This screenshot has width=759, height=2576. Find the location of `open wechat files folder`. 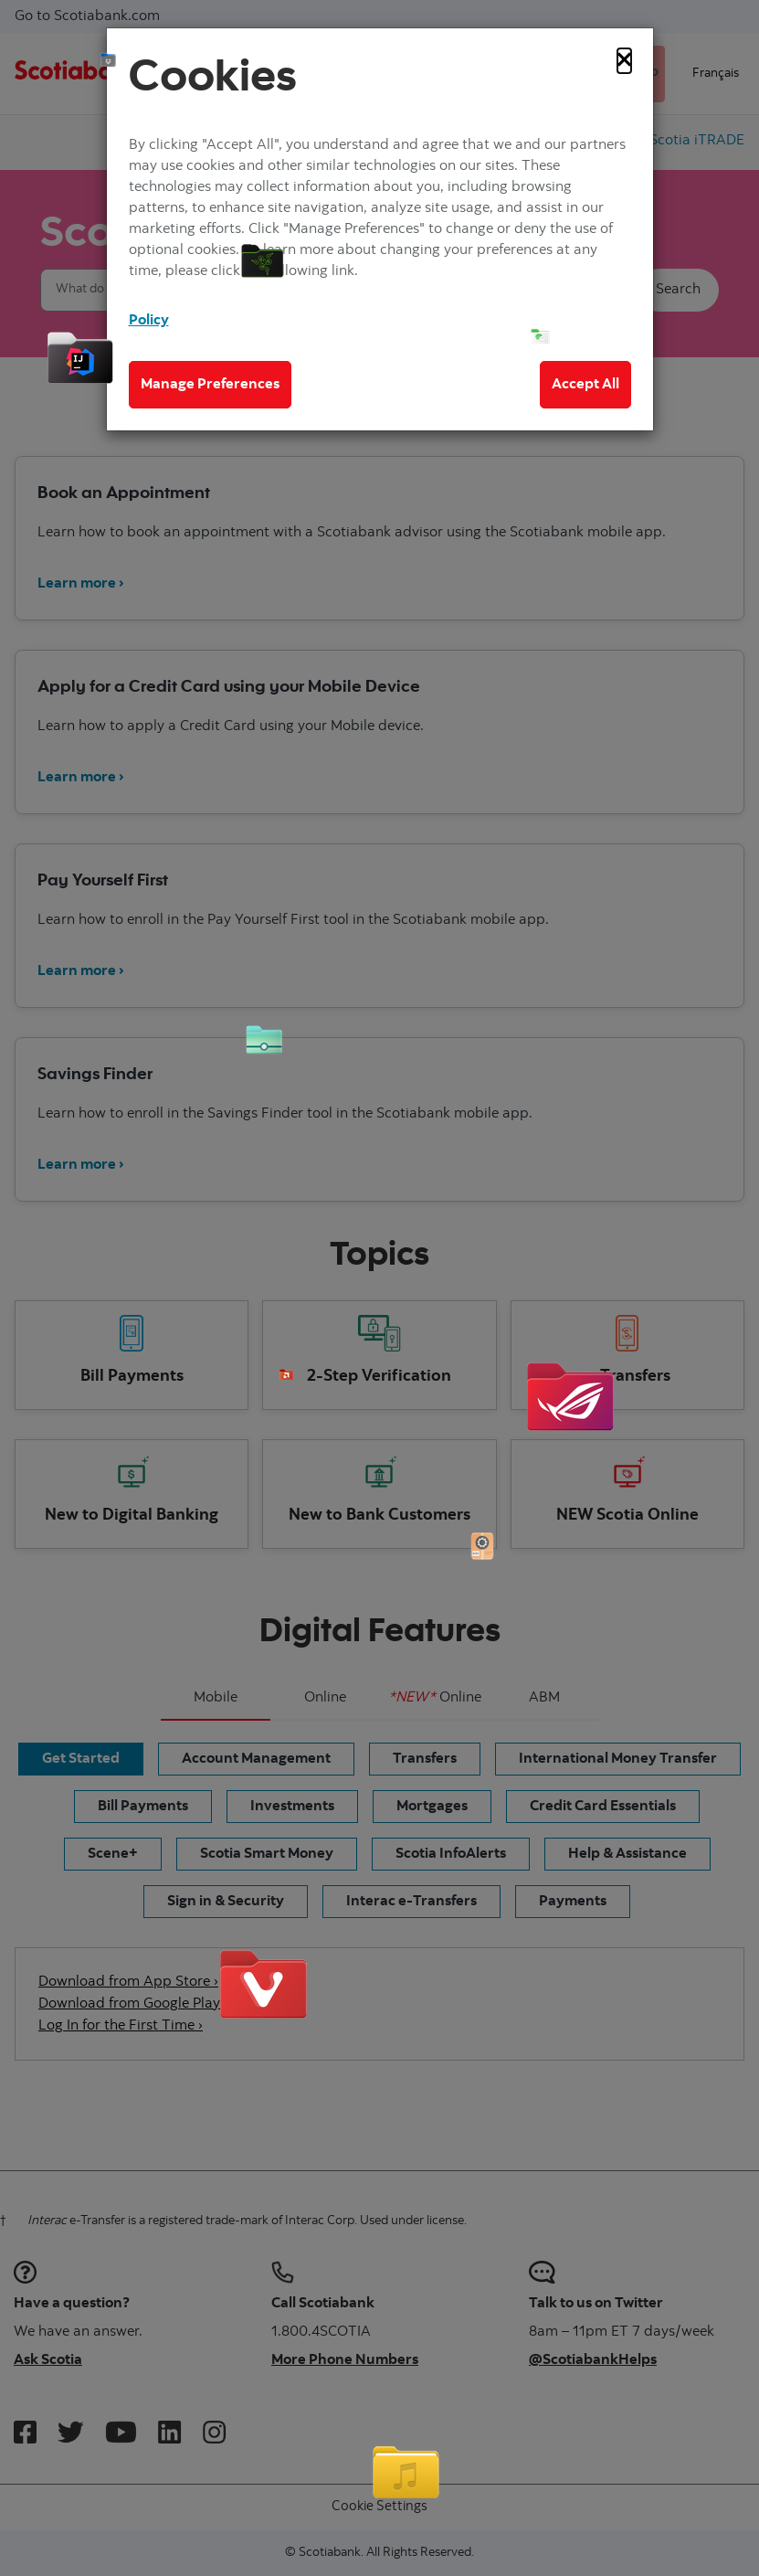

open wechat files folder is located at coordinates (540, 336).